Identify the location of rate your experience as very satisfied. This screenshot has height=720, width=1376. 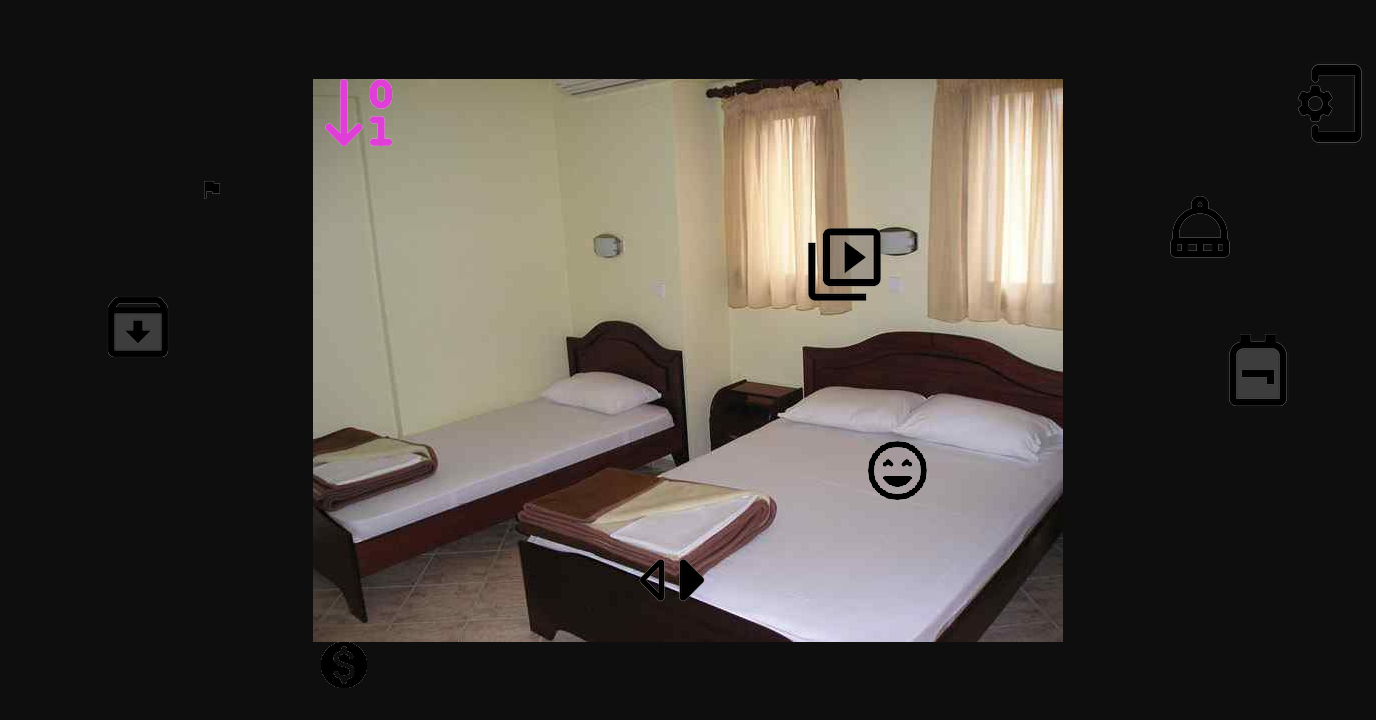
(897, 470).